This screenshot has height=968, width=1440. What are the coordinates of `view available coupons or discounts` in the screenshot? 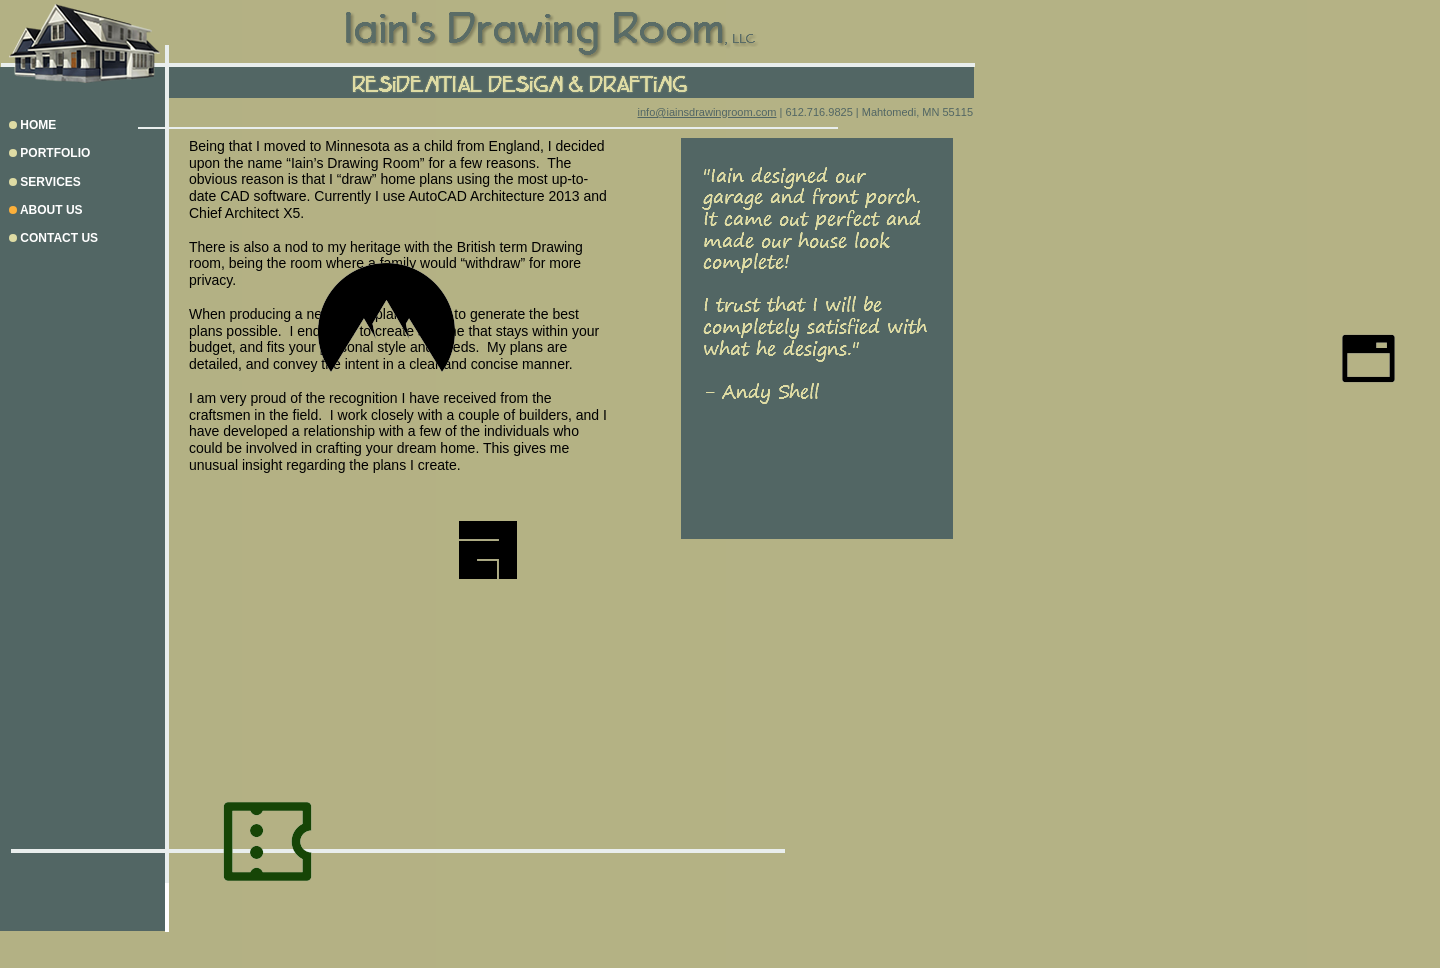 It's located at (267, 841).